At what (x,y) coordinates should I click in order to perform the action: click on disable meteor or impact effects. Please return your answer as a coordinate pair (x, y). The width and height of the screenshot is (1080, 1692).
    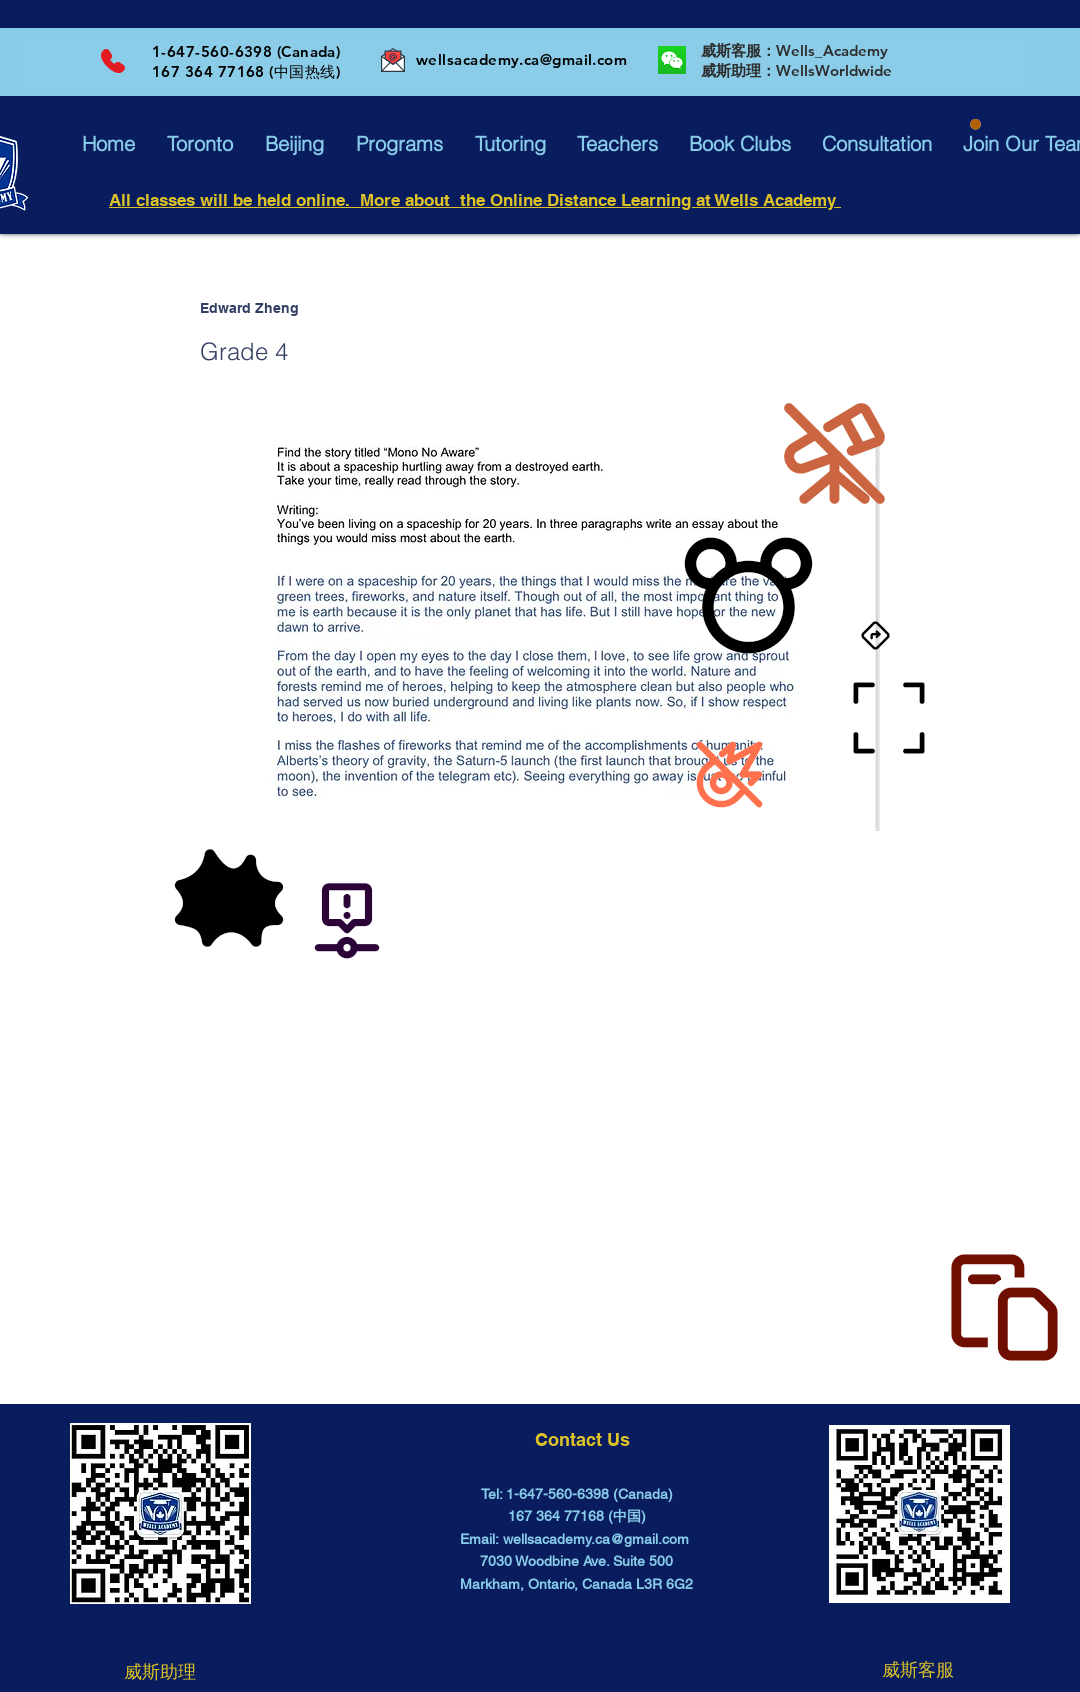
    Looking at the image, I should click on (729, 774).